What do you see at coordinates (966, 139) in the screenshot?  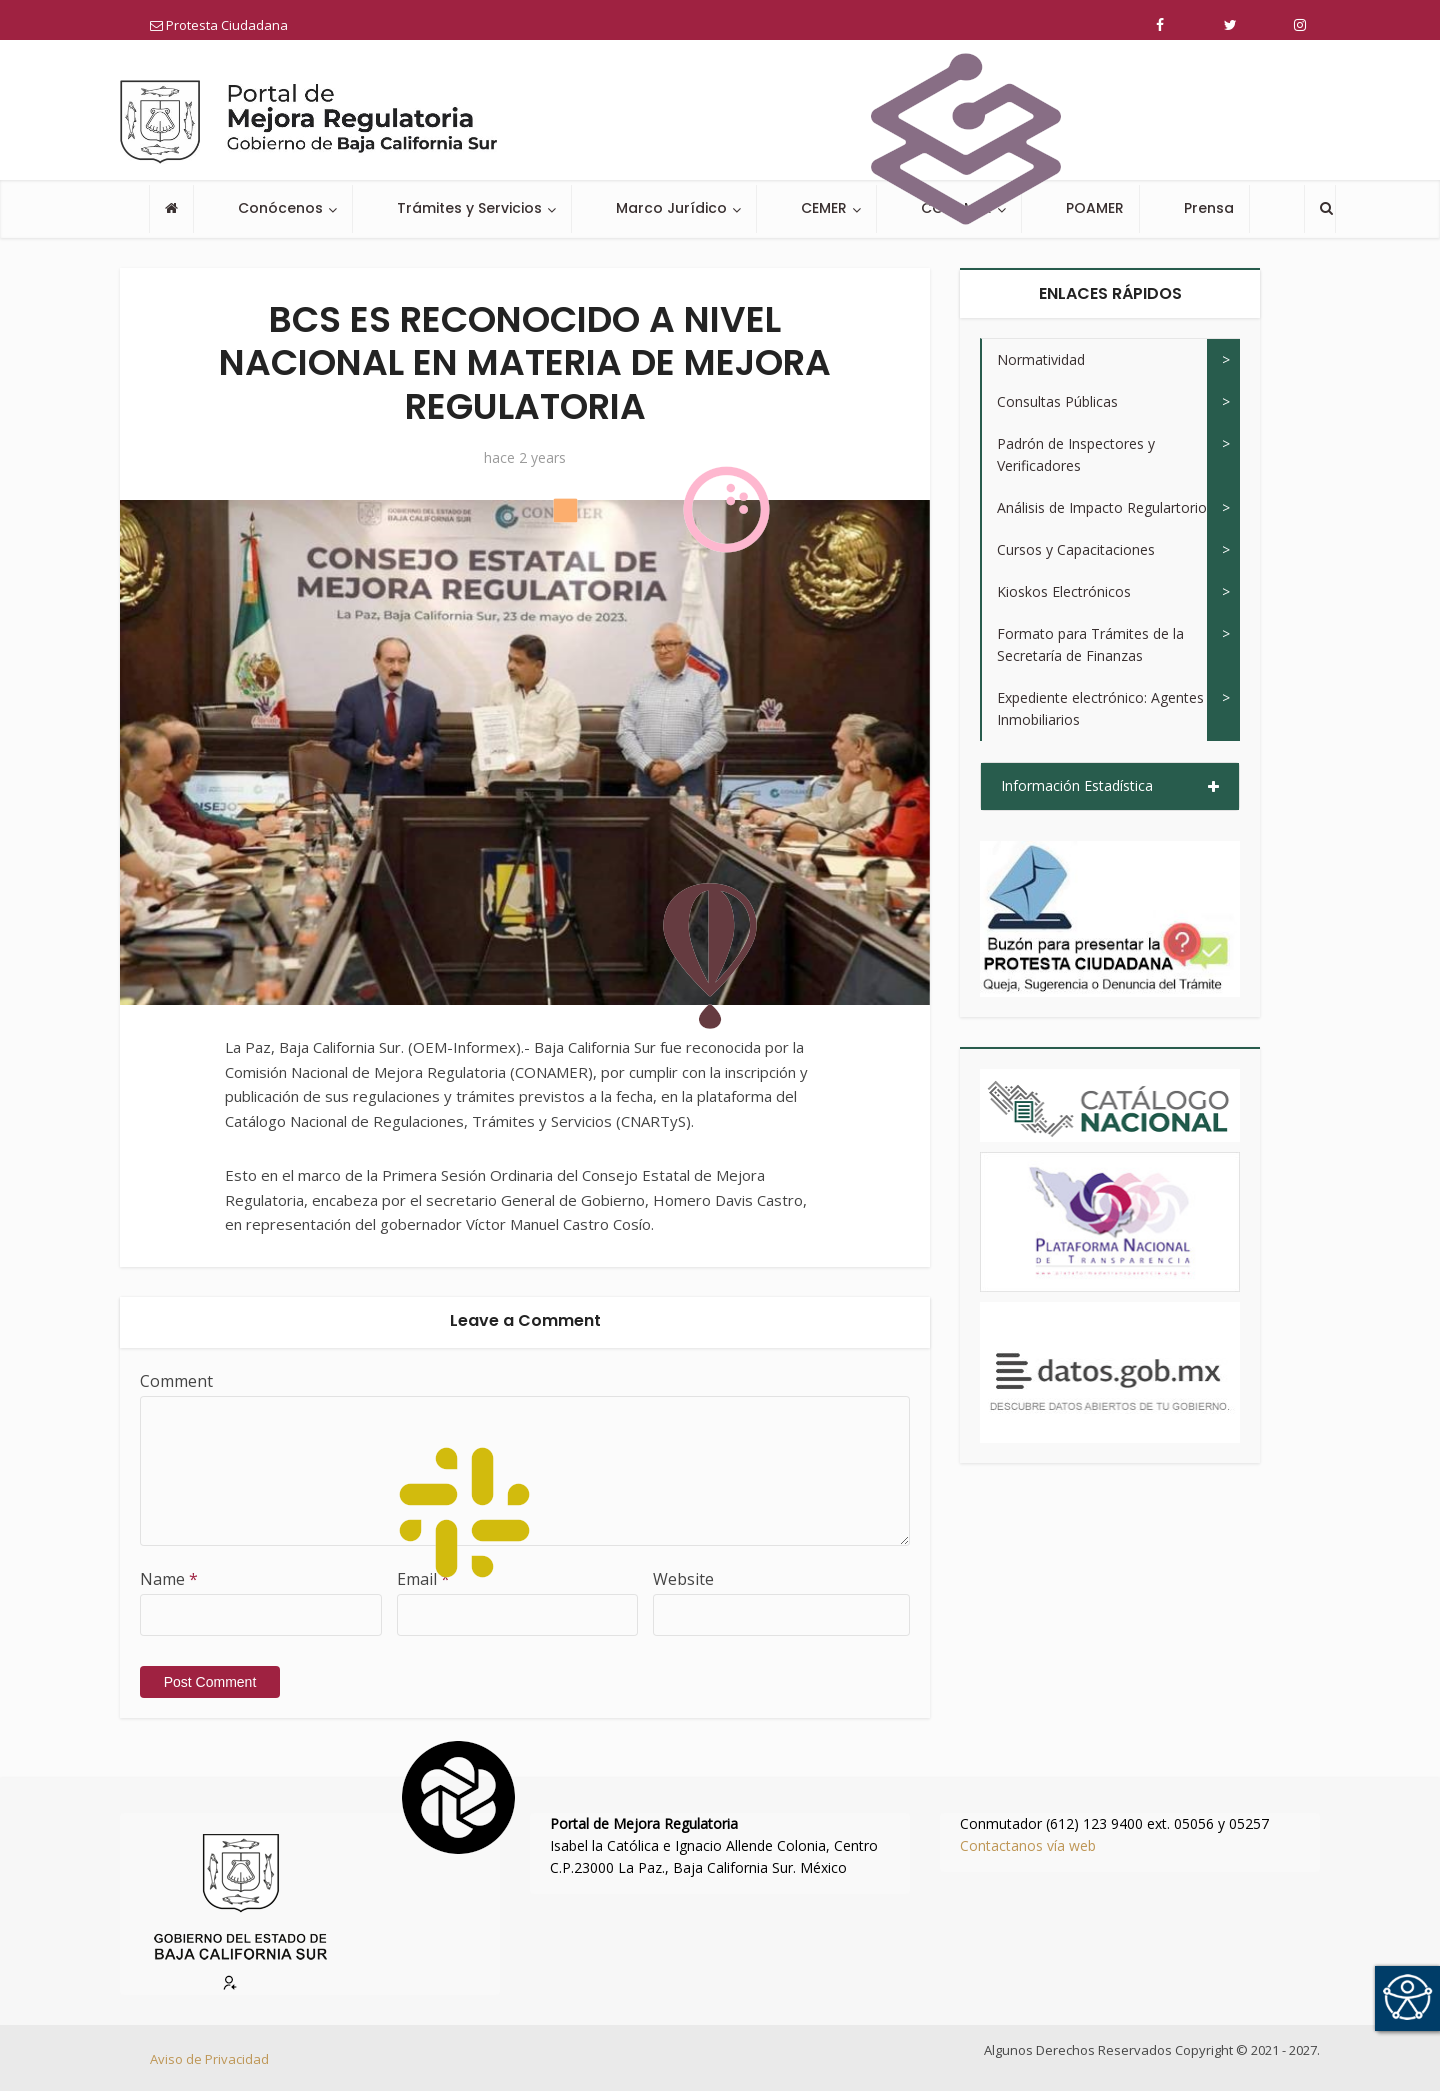 I see `open Traefik Proxy dashboard` at bounding box center [966, 139].